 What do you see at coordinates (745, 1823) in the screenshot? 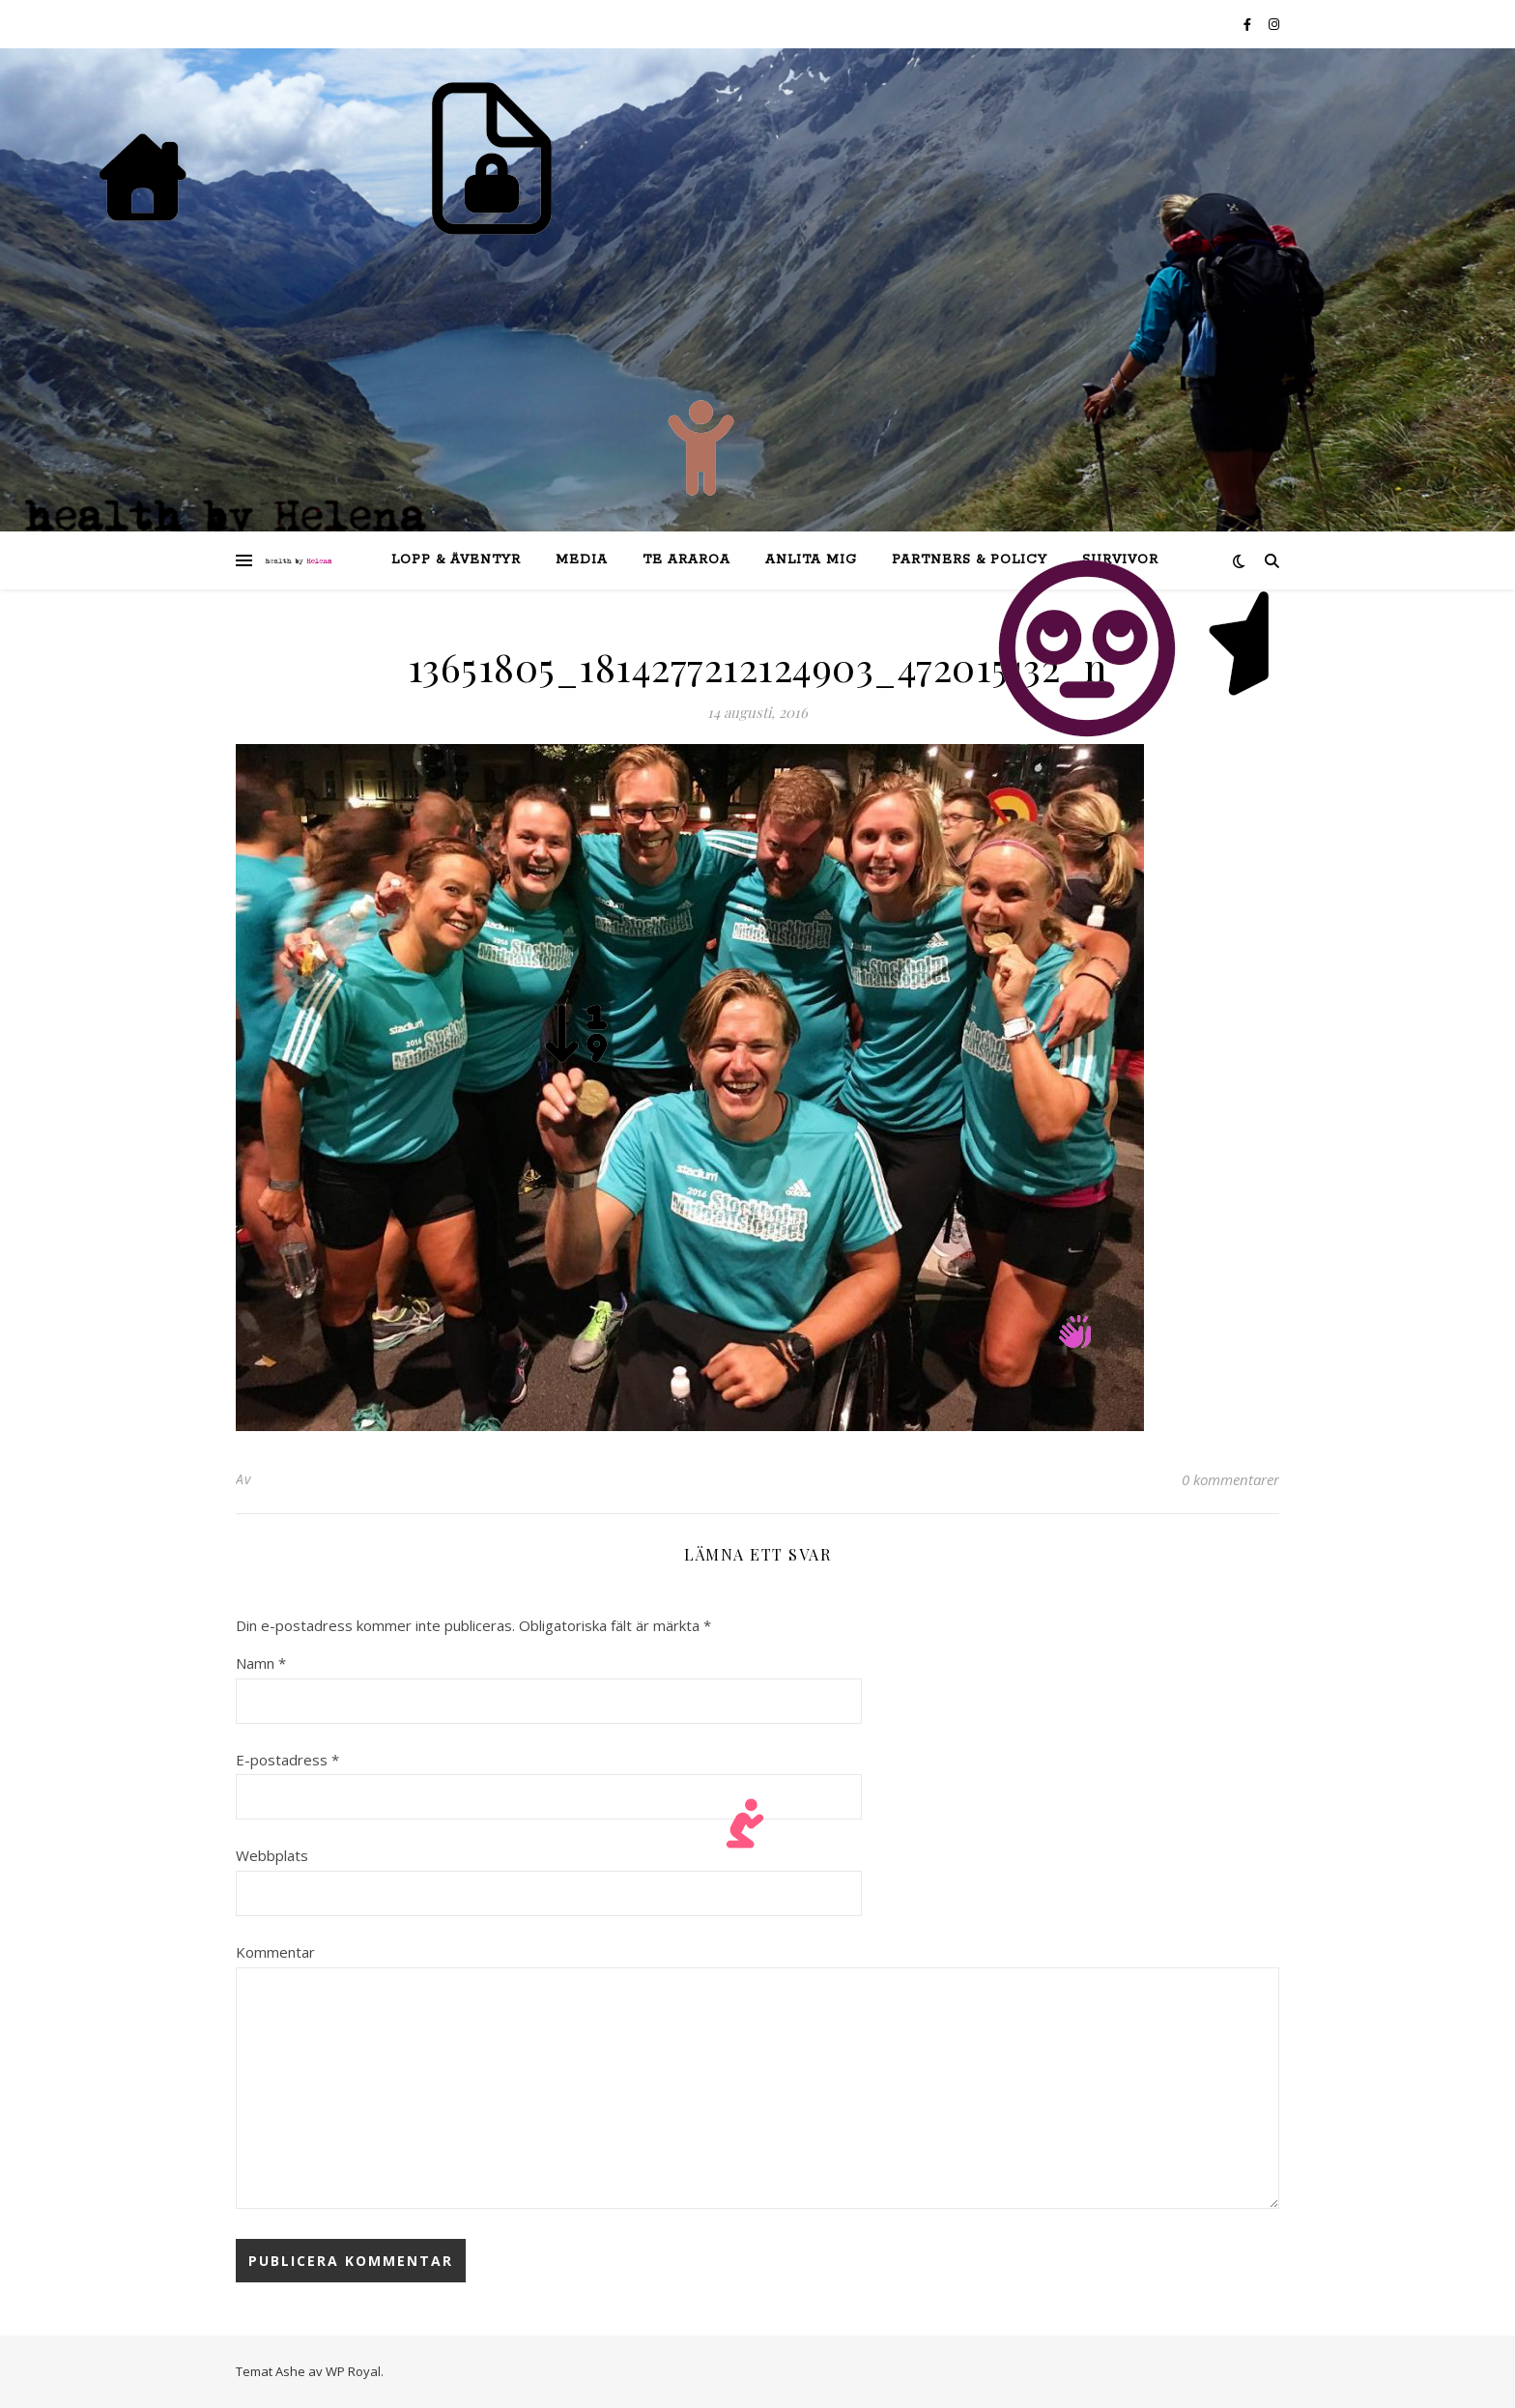
I see `access prayer or meditation features` at bounding box center [745, 1823].